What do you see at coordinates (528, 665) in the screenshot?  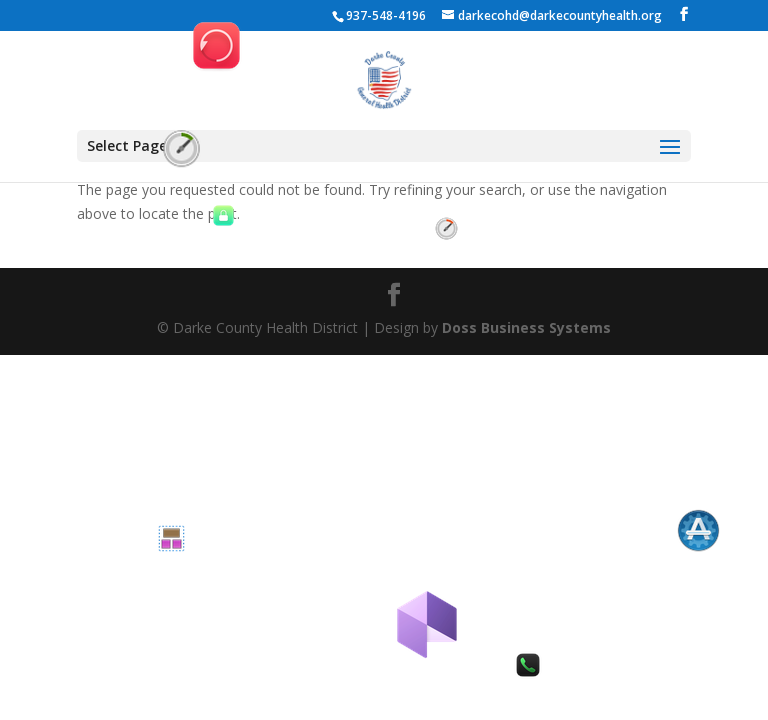 I see `open the phone app to make or receive calls` at bounding box center [528, 665].